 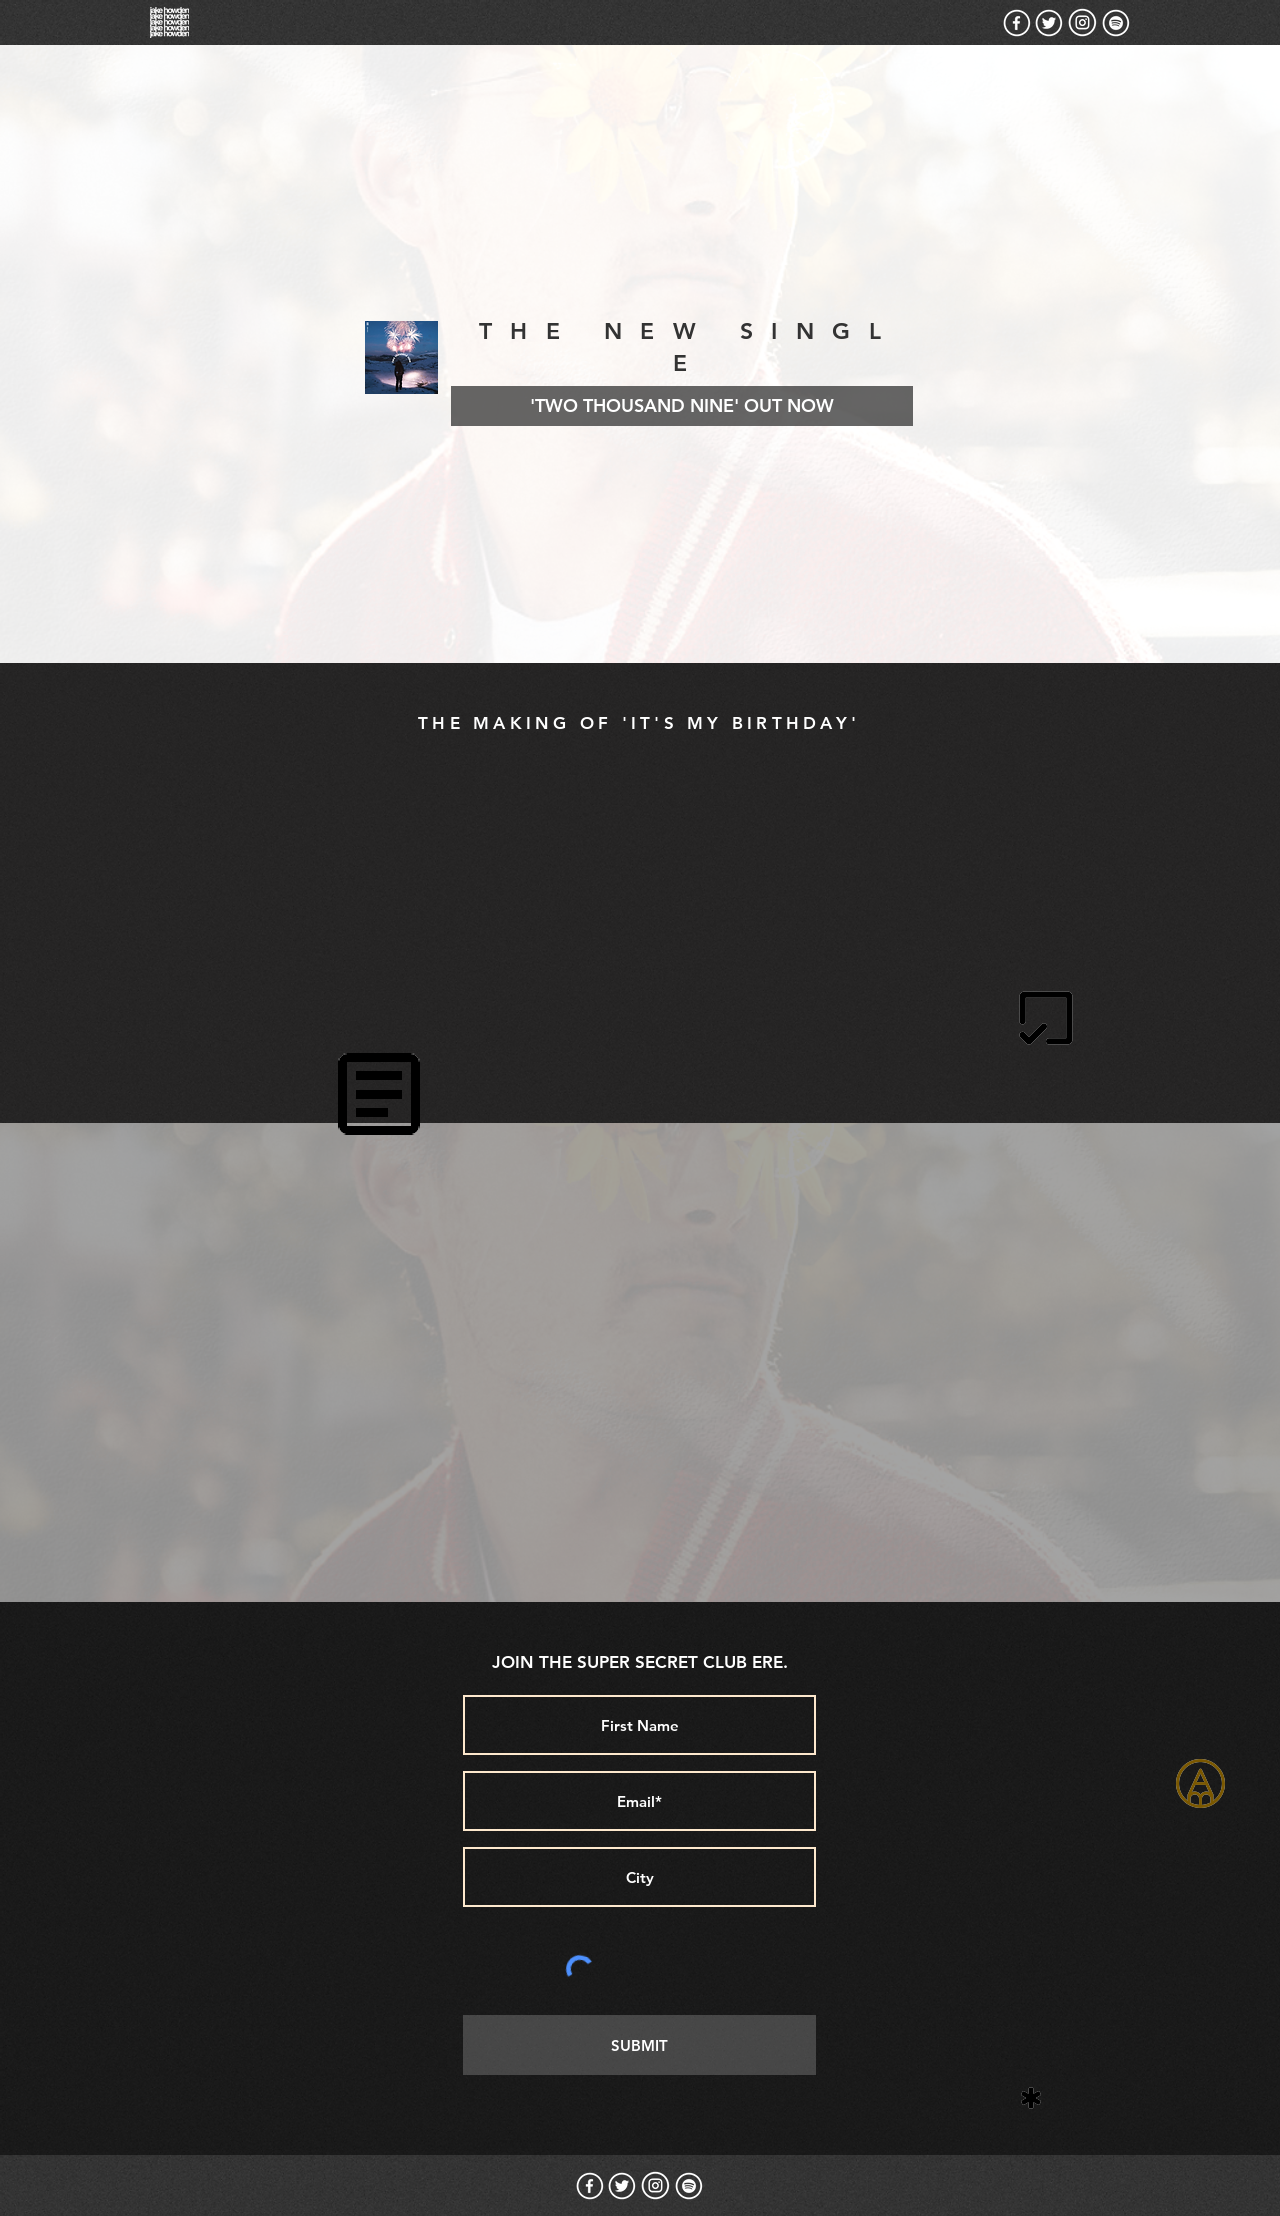 I want to click on edit your profile, so click(x=1200, y=1783).